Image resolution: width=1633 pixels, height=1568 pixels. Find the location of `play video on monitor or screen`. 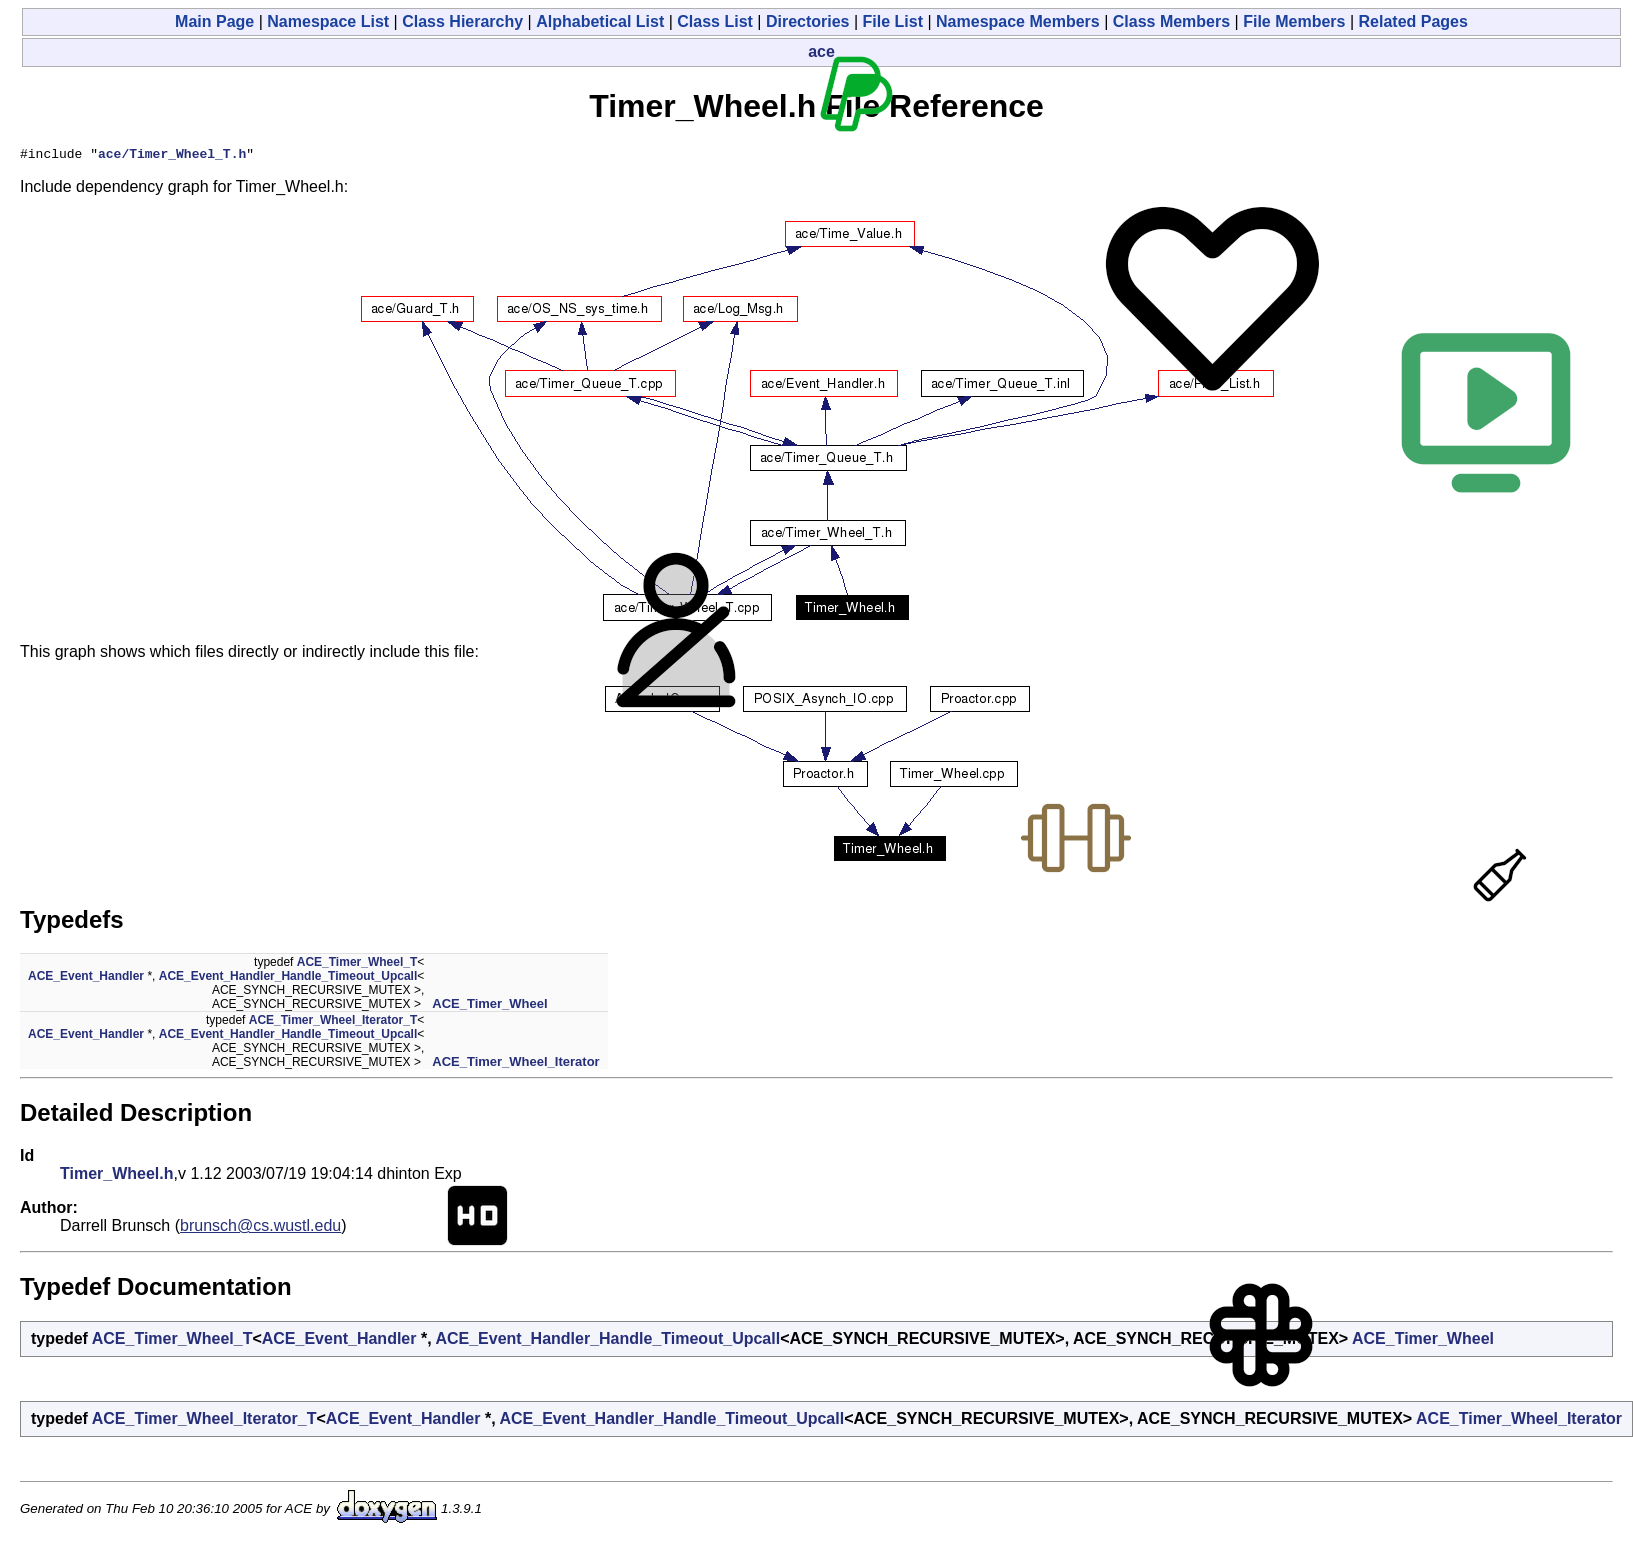

play video on monitor or screen is located at coordinates (1486, 405).